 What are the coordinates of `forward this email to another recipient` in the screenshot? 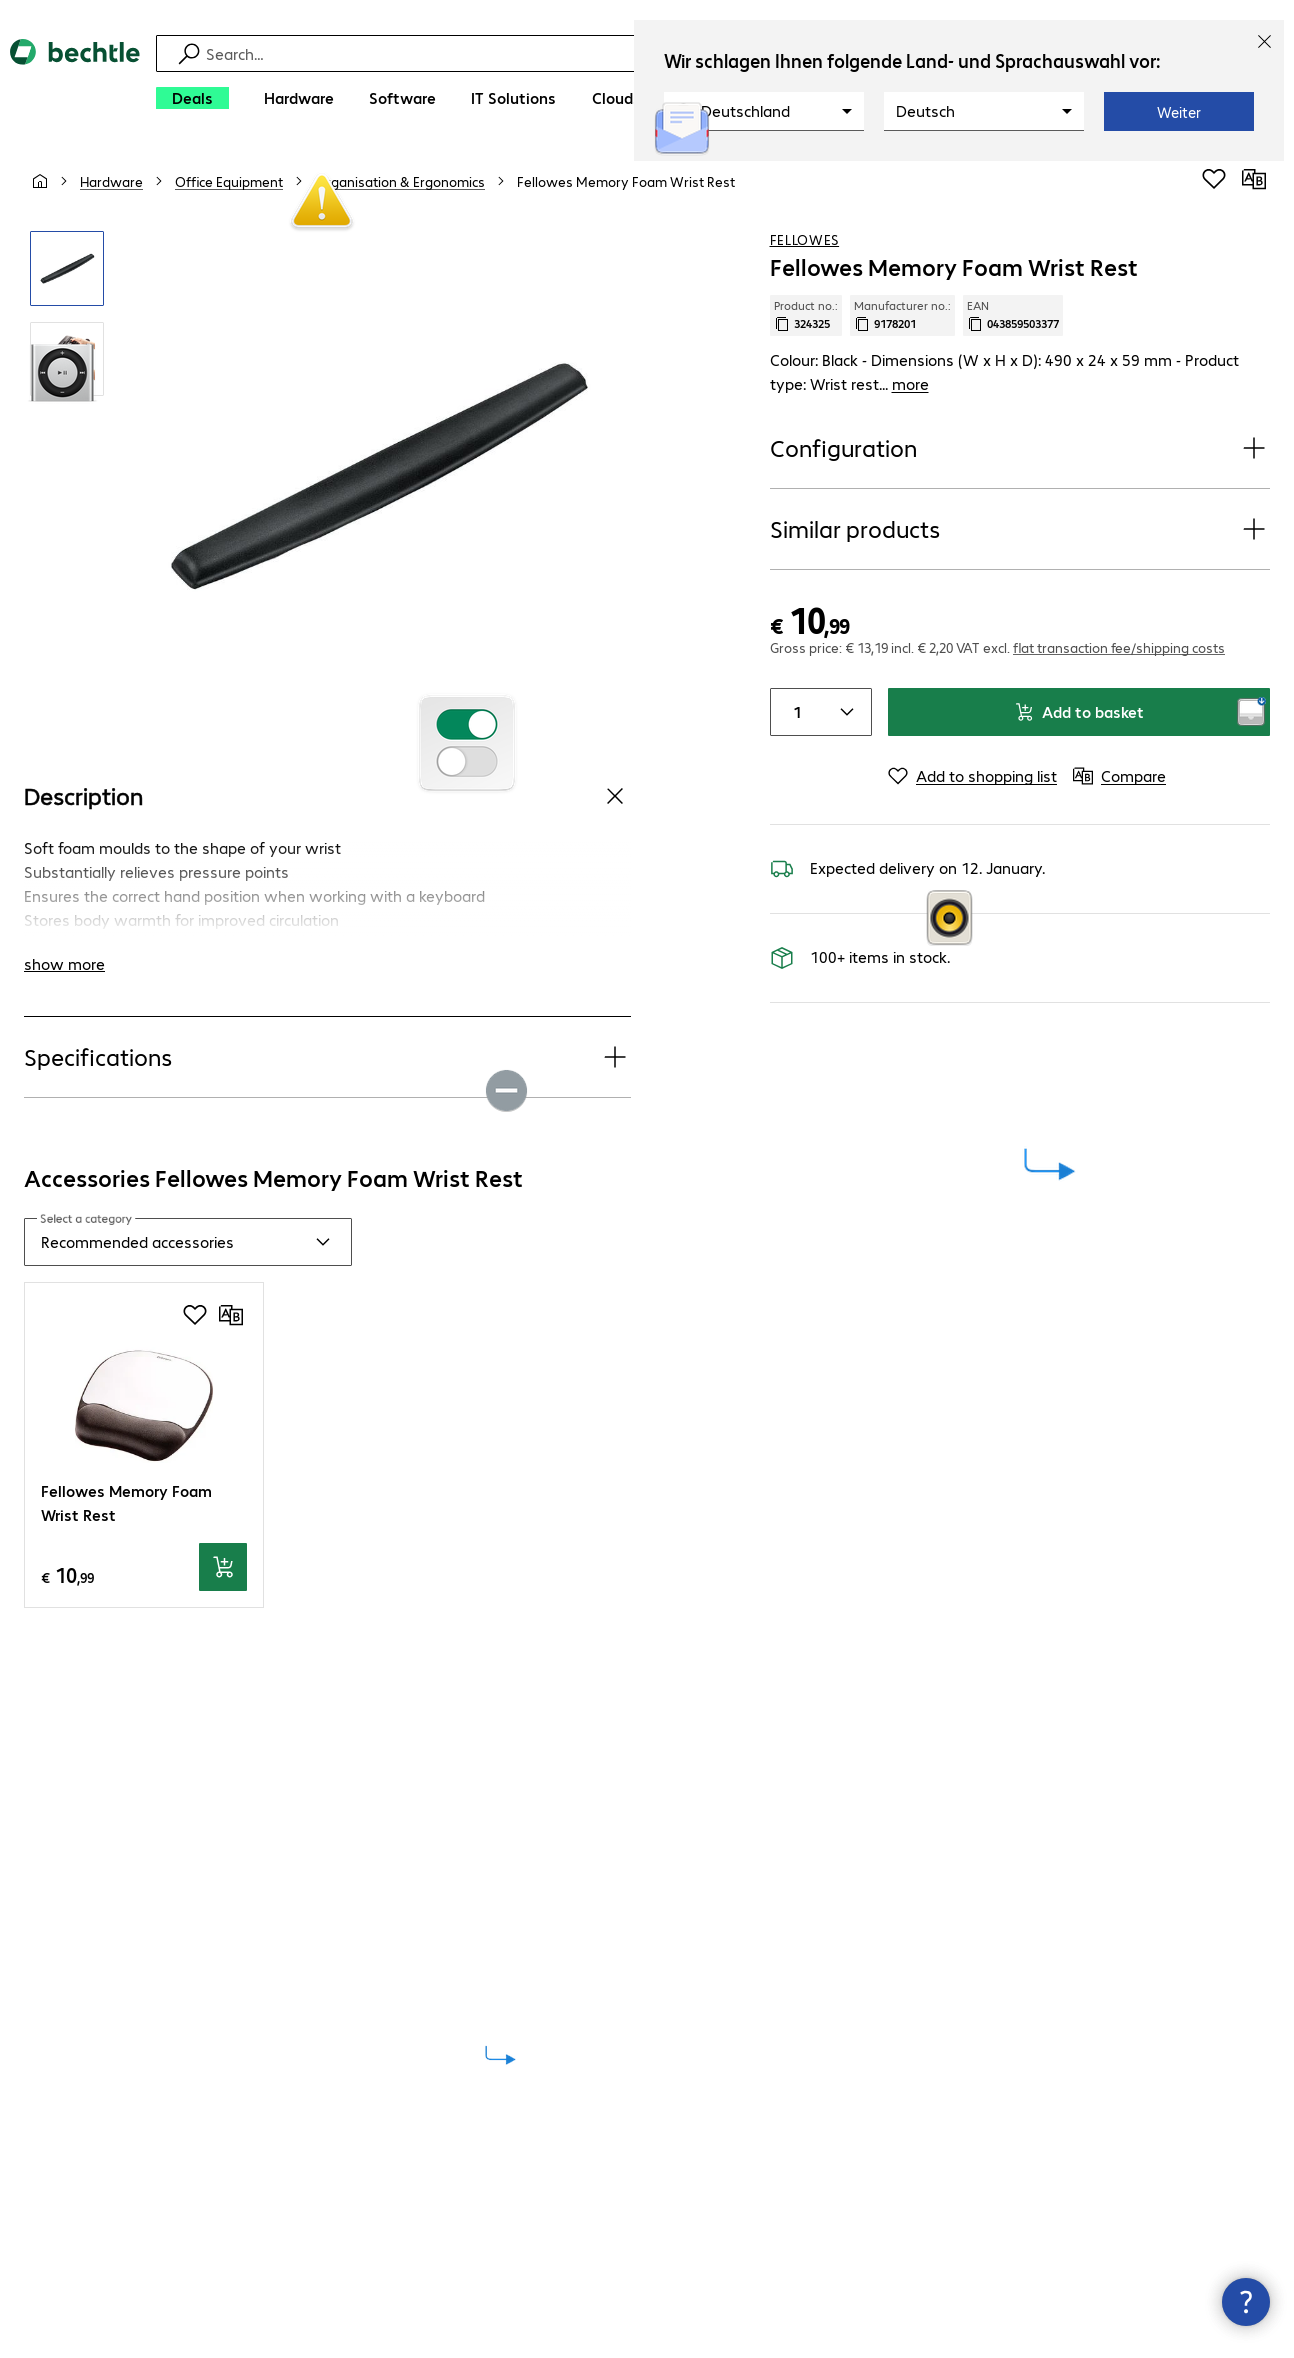 It's located at (1050, 1160).